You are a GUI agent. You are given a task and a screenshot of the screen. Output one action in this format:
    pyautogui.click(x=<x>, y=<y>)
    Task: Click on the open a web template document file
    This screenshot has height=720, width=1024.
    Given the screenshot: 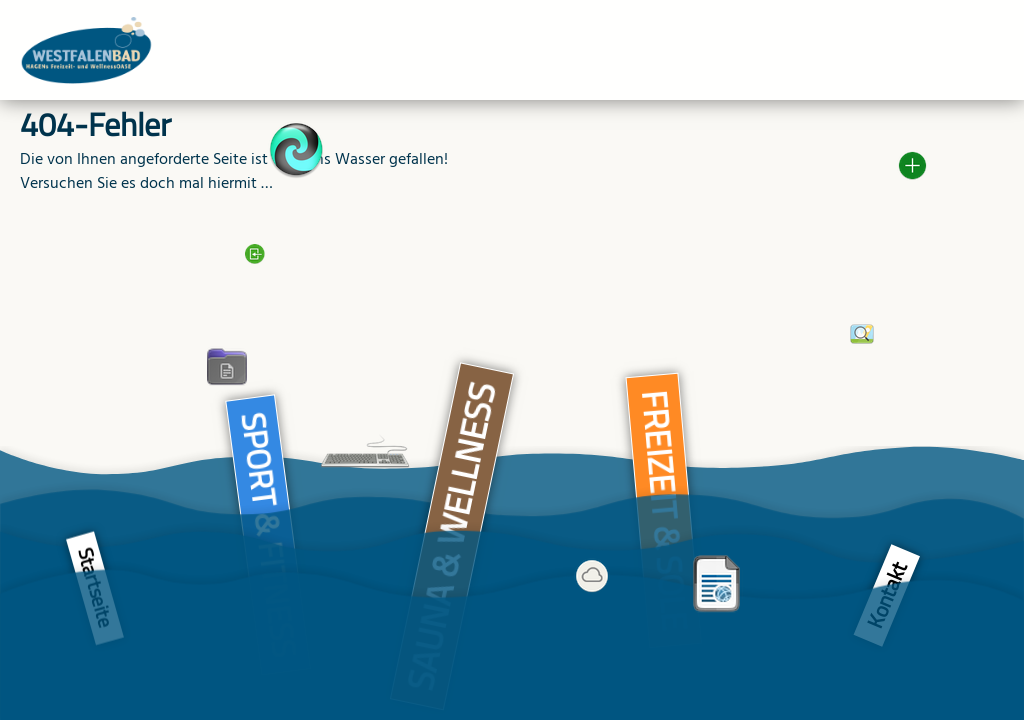 What is the action you would take?
    pyautogui.click(x=716, y=583)
    